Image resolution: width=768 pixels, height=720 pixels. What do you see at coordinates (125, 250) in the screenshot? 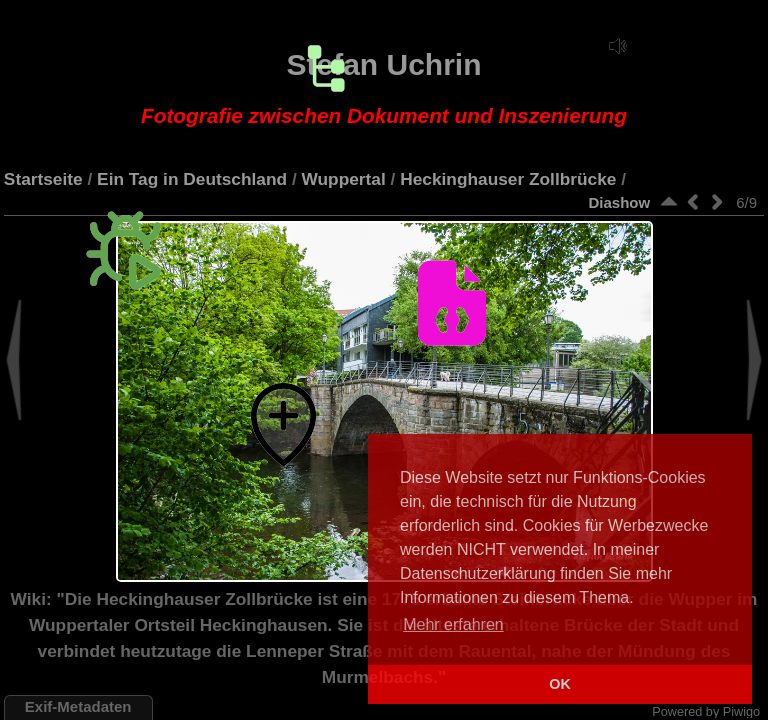
I see `start debugging session` at bounding box center [125, 250].